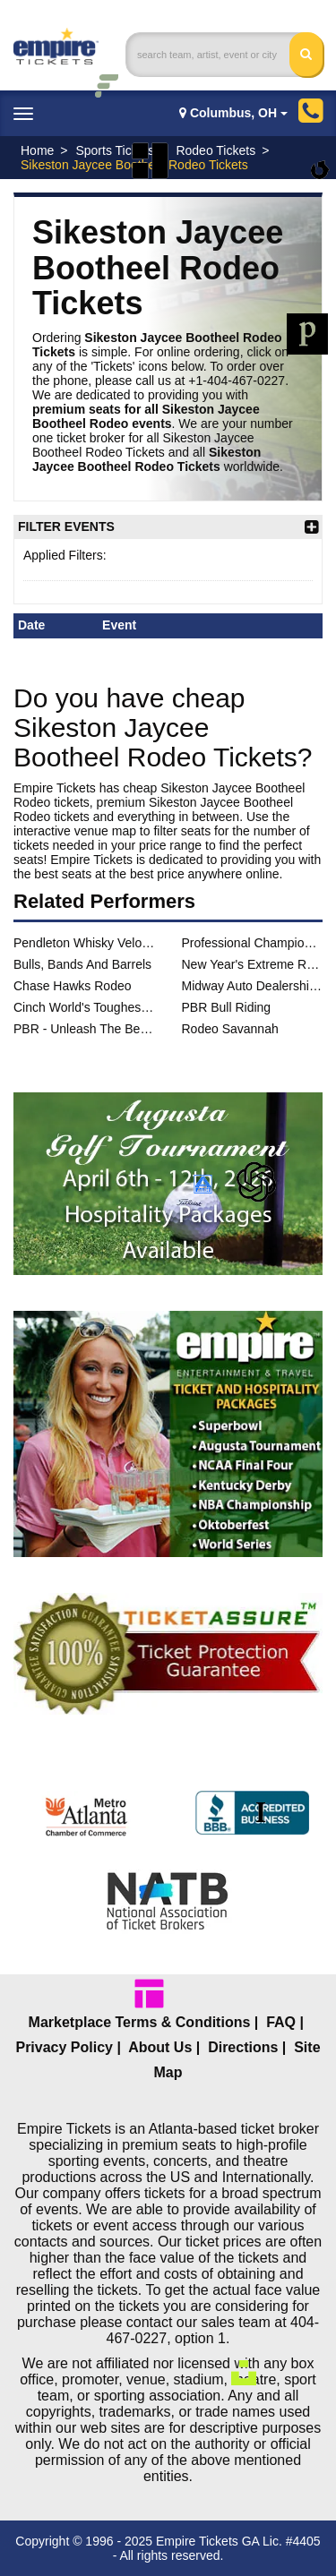 The image size is (336, 2576). I want to click on open OpenAI or ChatGPT app, so click(256, 1182).